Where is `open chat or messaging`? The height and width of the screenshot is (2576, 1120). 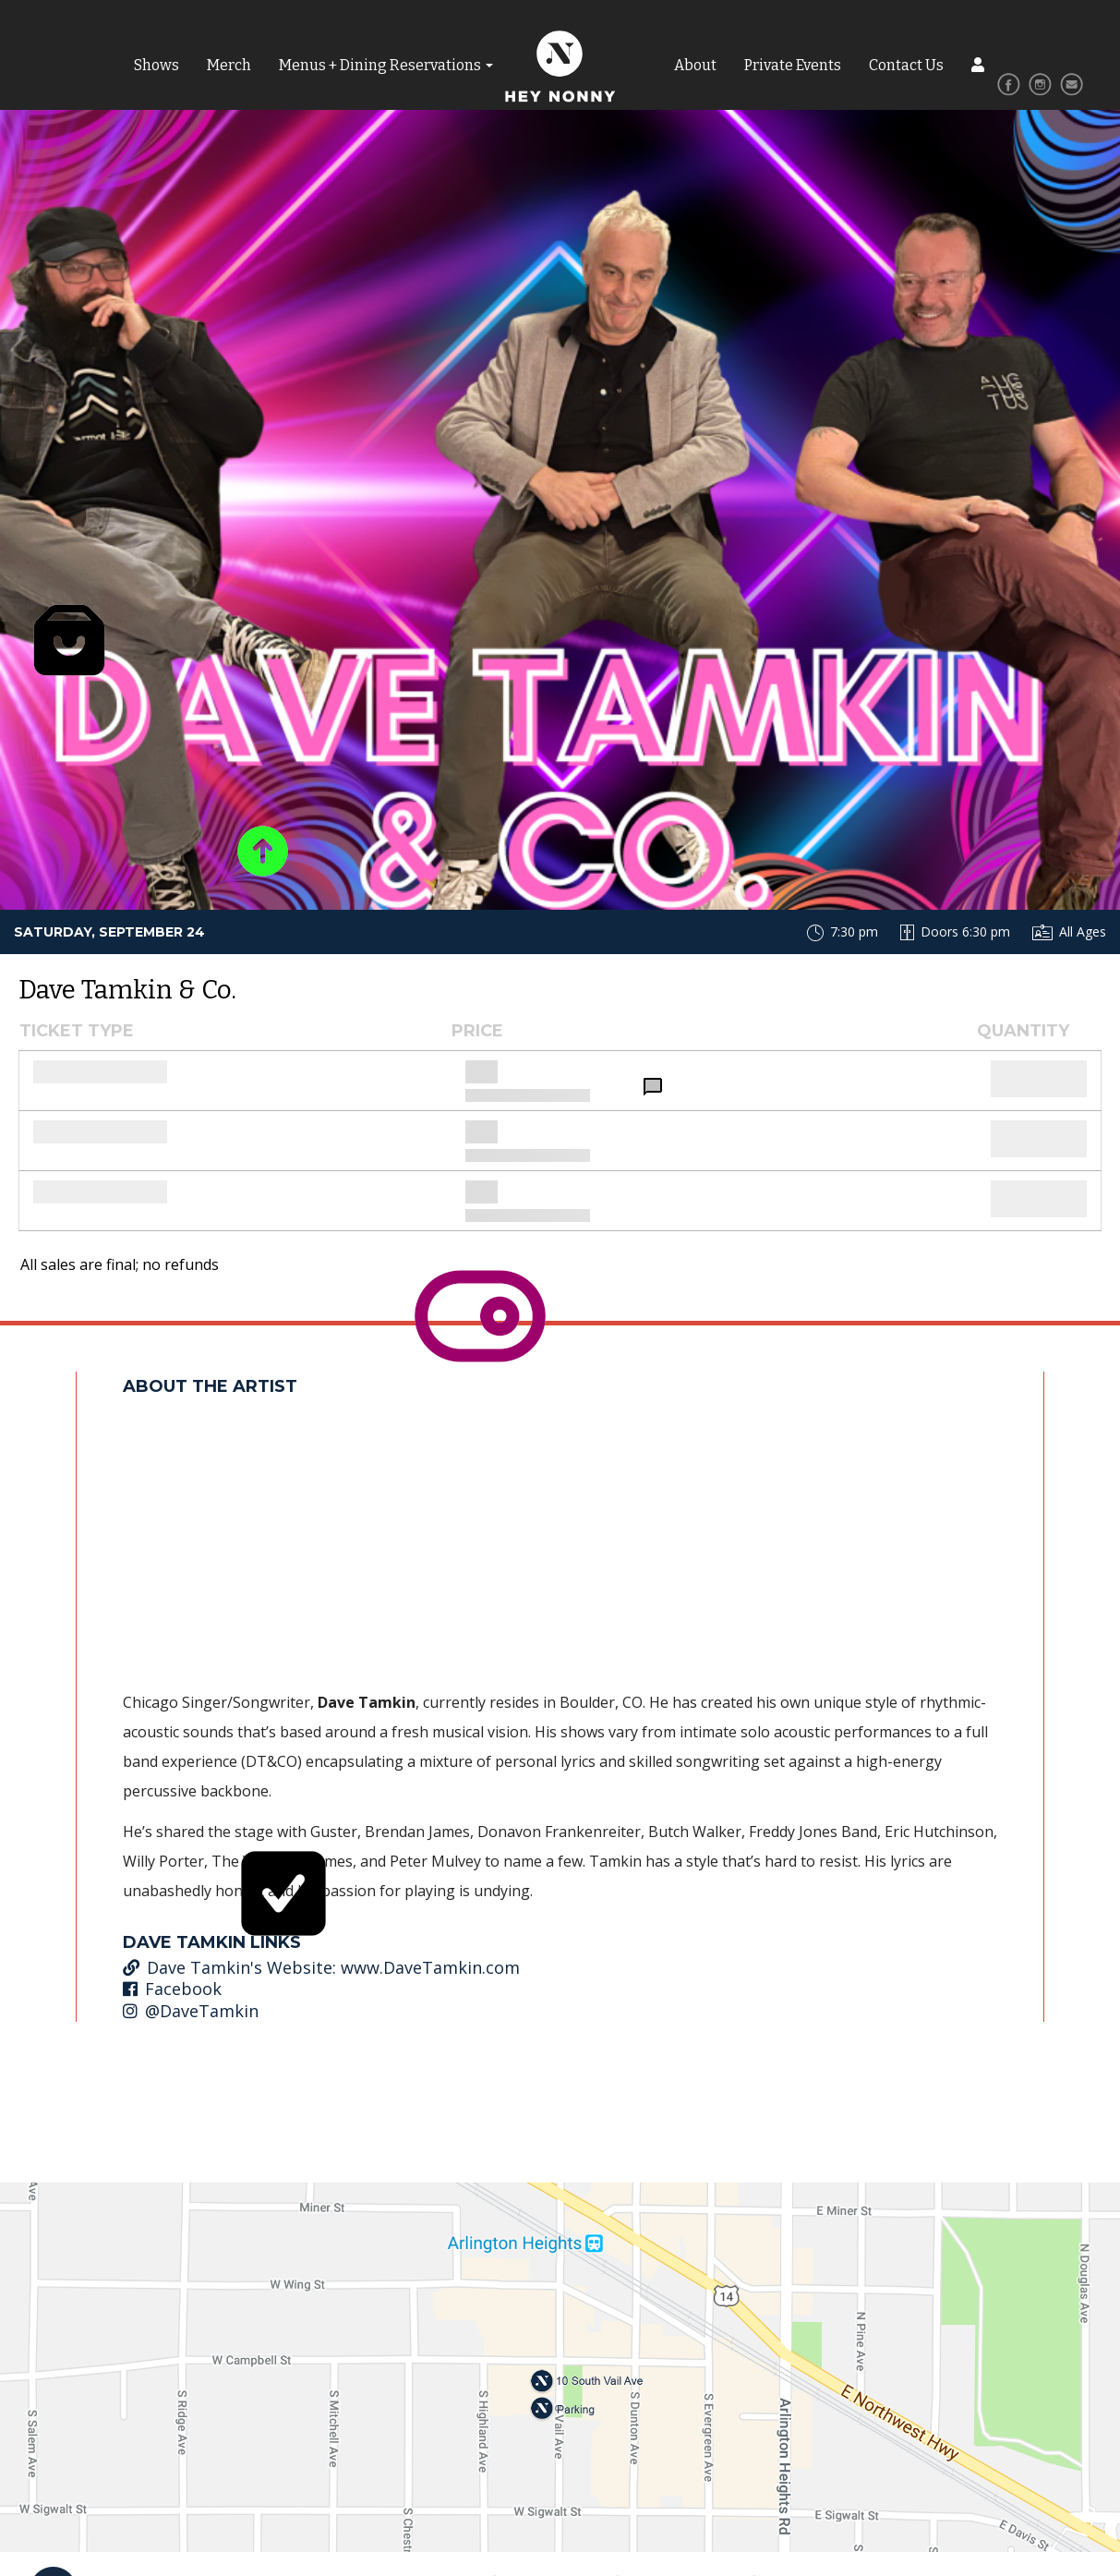 open chat or messaging is located at coordinates (653, 1087).